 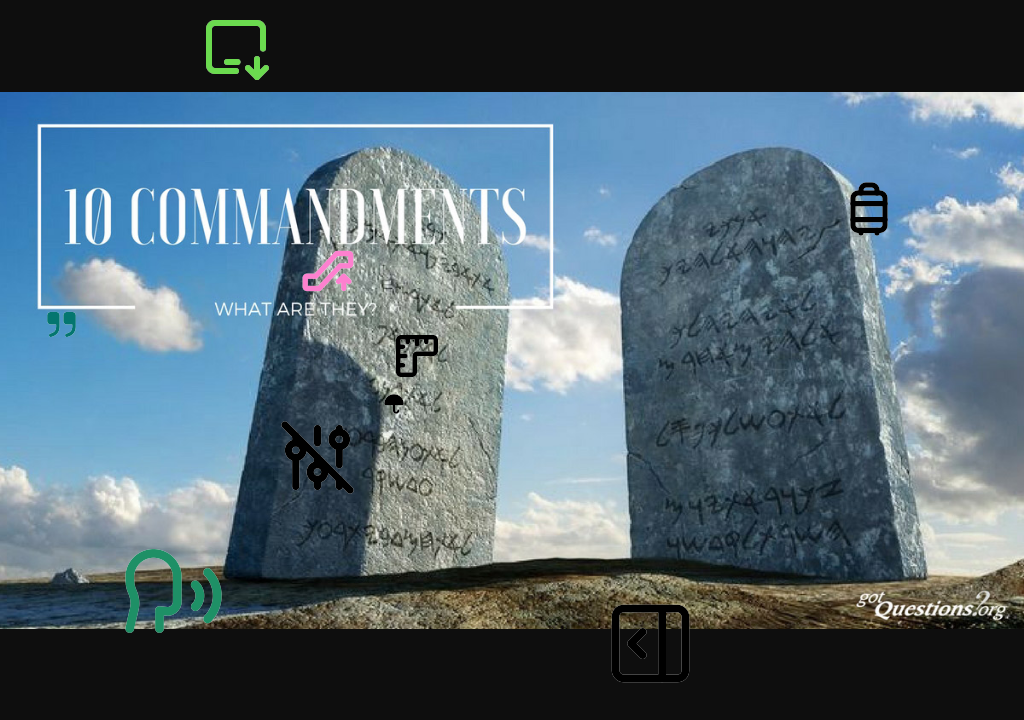 What do you see at coordinates (869, 209) in the screenshot?
I see `access travel or trip information` at bounding box center [869, 209].